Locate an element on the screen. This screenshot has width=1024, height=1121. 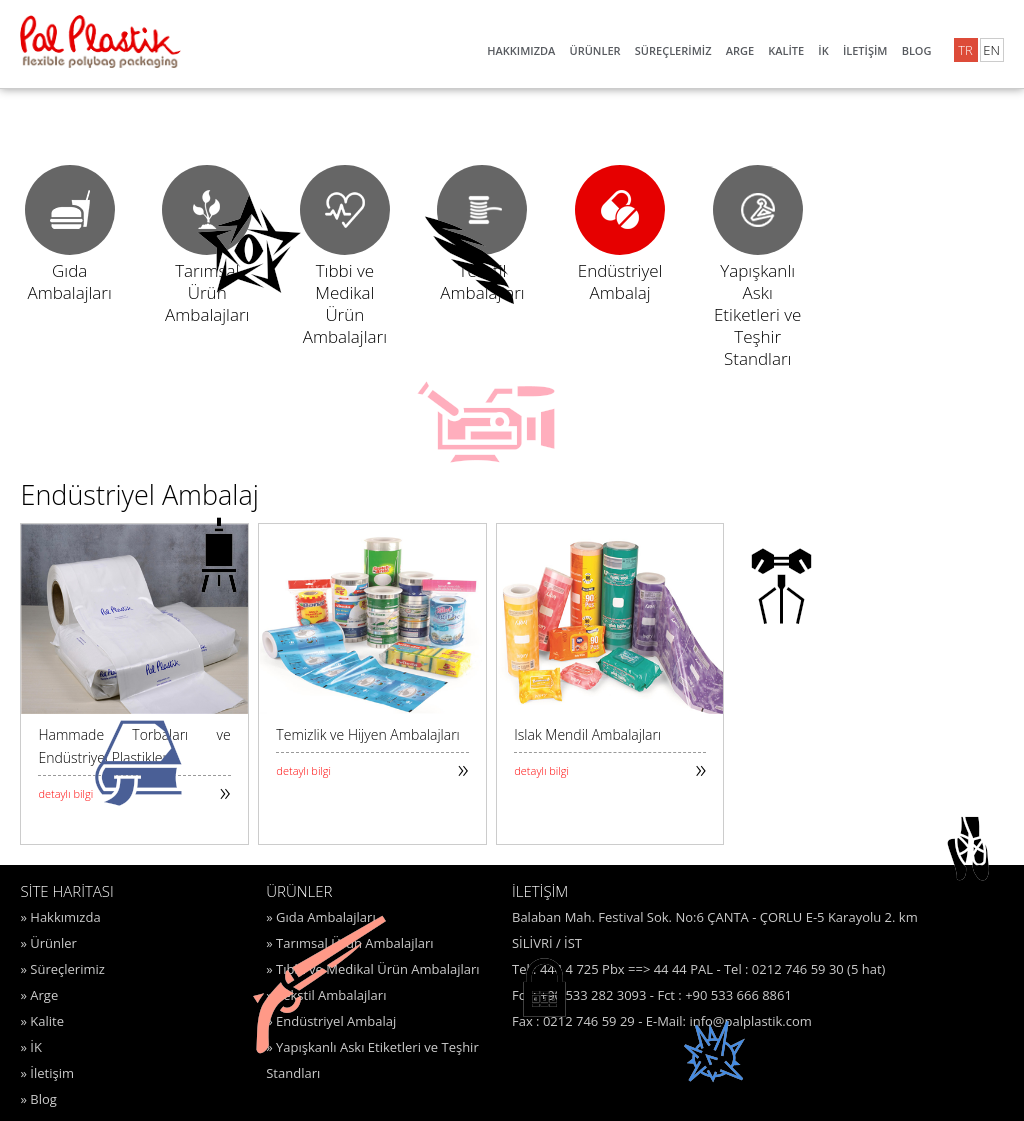
deploy nano-bot units is located at coordinates (781, 586).